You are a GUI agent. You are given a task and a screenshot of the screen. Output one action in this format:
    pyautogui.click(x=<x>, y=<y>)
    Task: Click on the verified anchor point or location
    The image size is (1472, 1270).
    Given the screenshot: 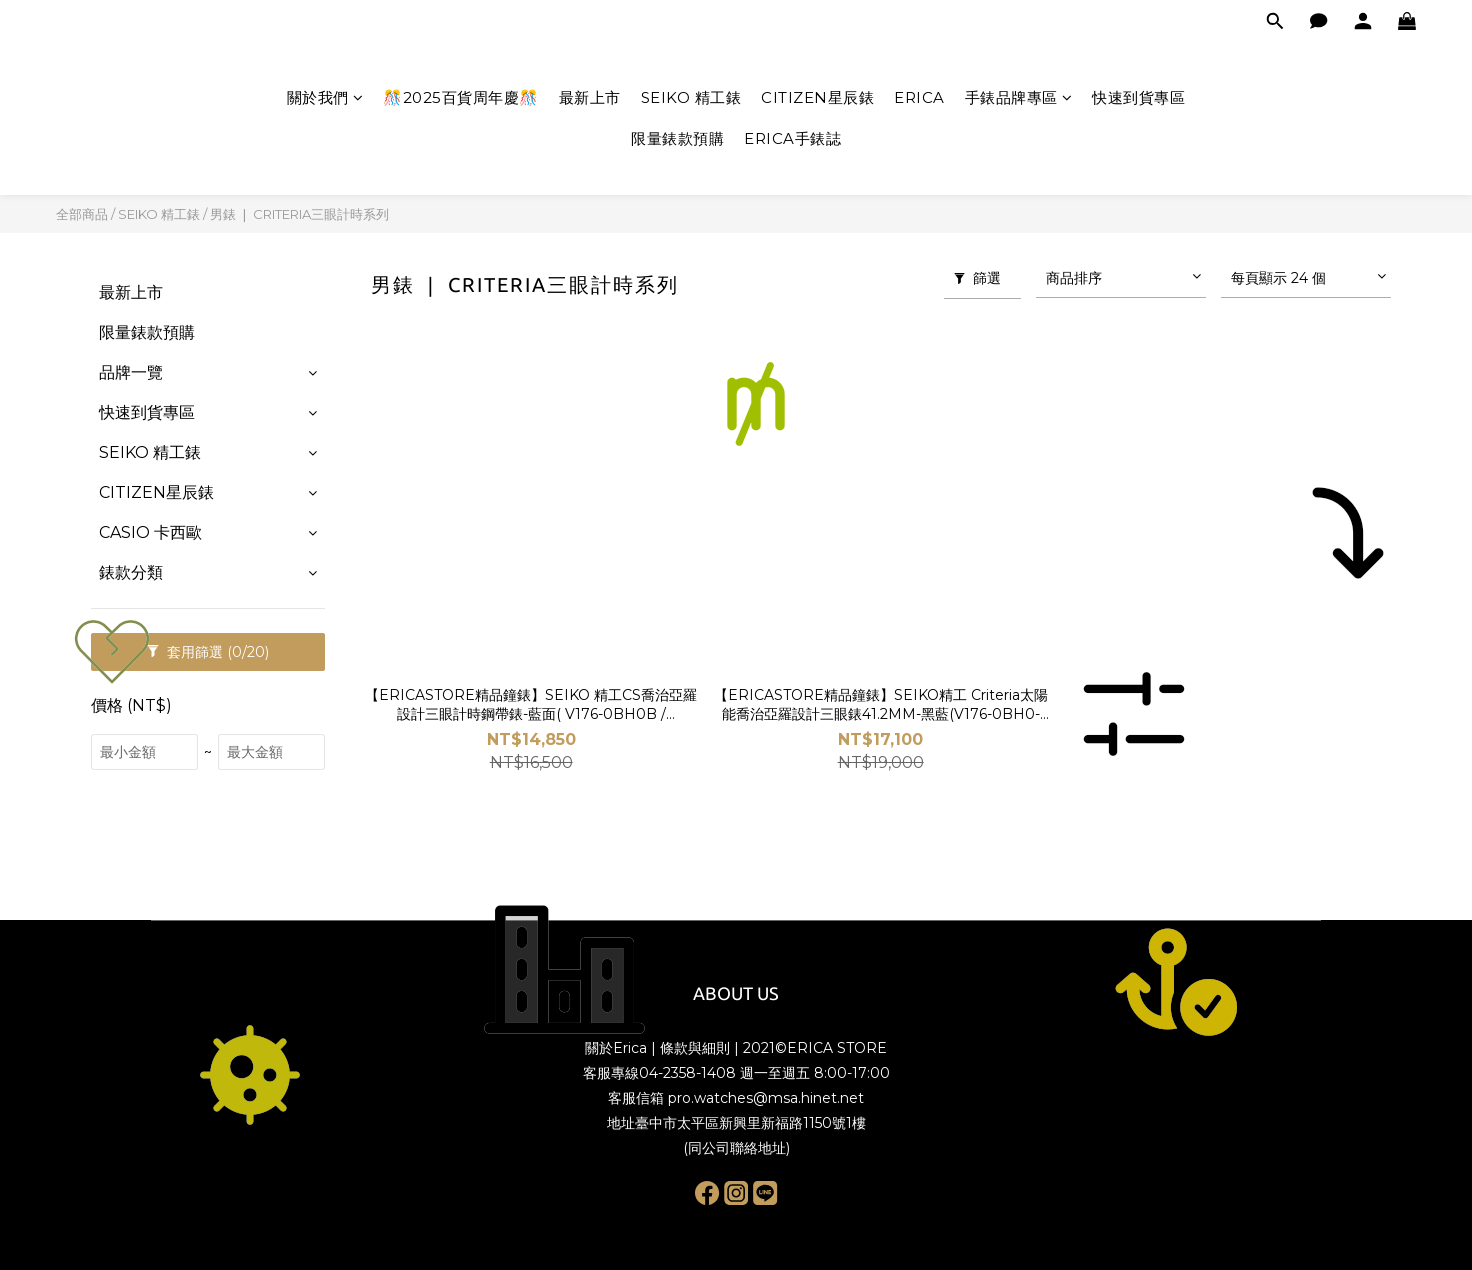 What is the action you would take?
    pyautogui.click(x=1174, y=979)
    